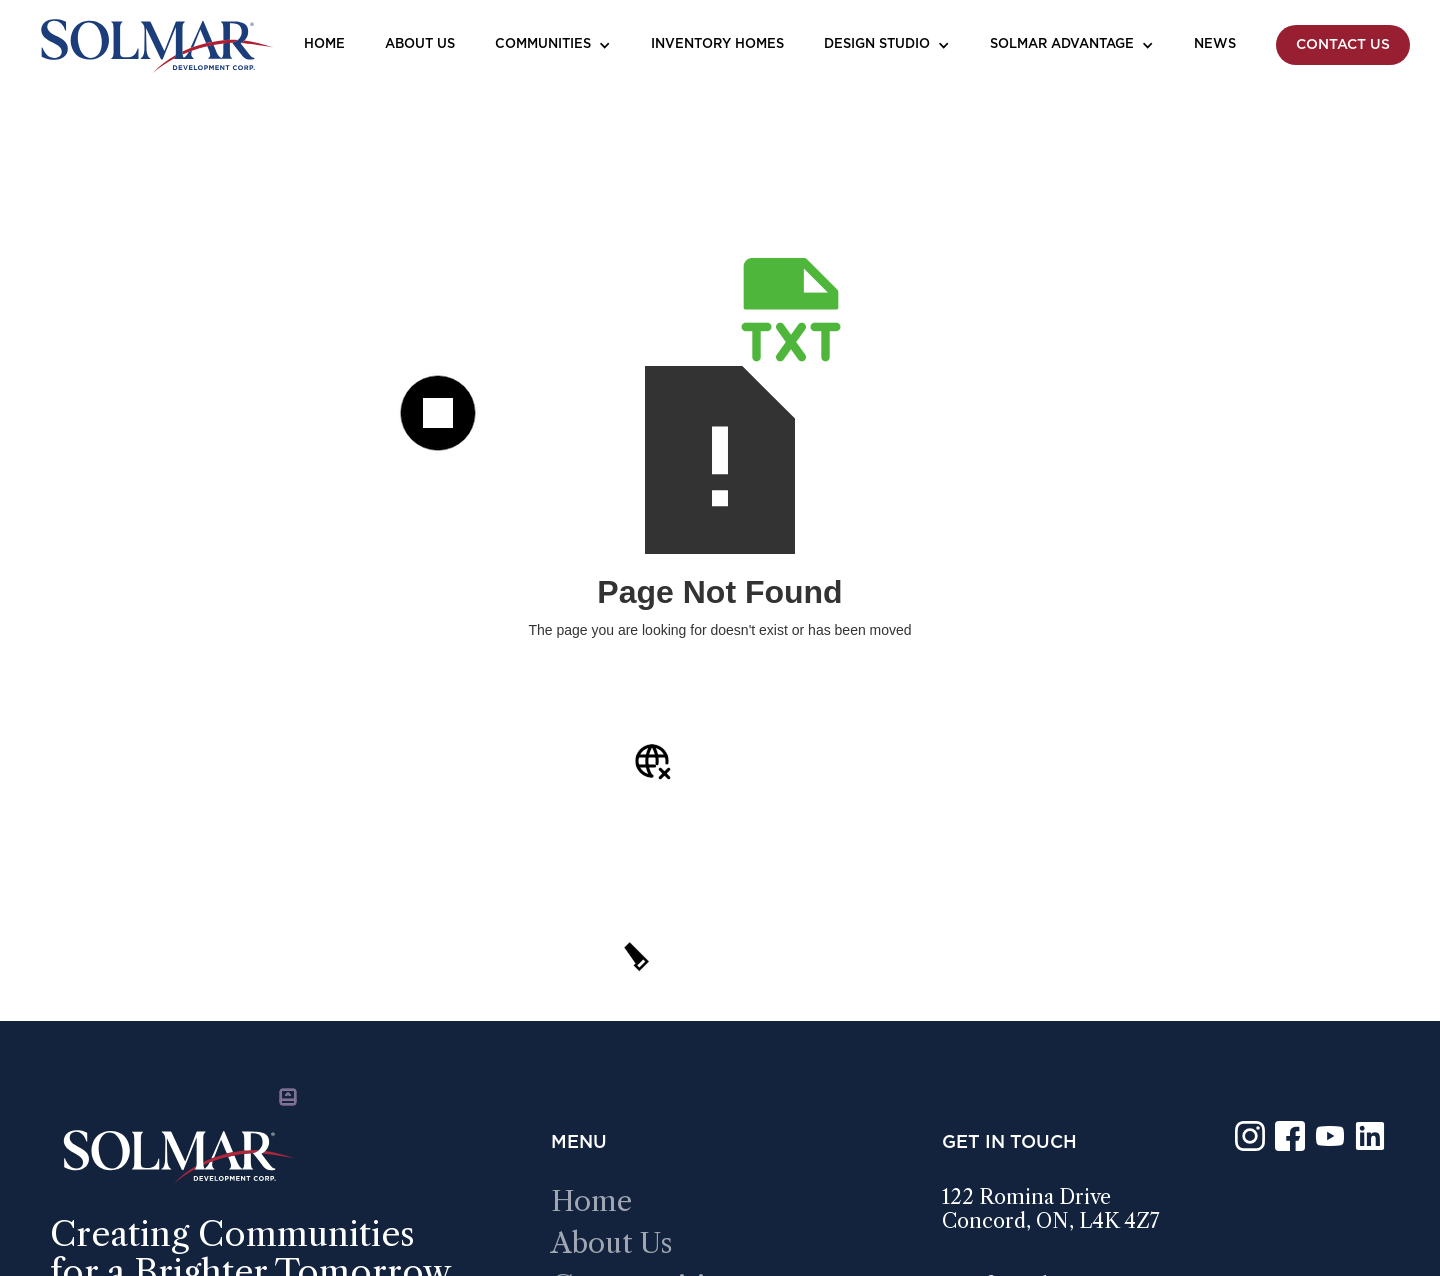 The height and width of the screenshot is (1276, 1440). Describe the element at coordinates (636, 956) in the screenshot. I see `find carpentry or woodworking services` at that location.